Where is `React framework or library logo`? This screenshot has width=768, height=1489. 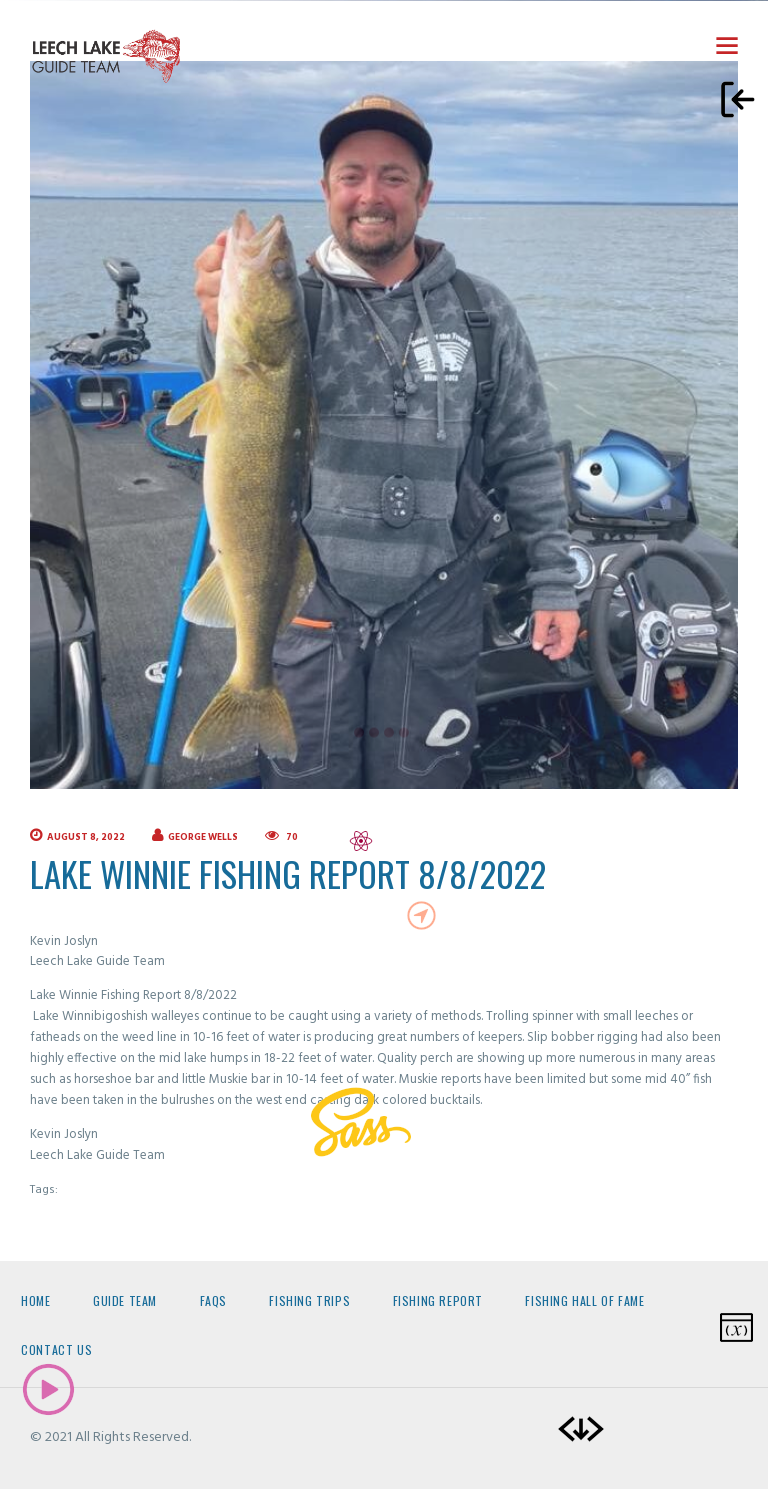 React framework or library logo is located at coordinates (361, 841).